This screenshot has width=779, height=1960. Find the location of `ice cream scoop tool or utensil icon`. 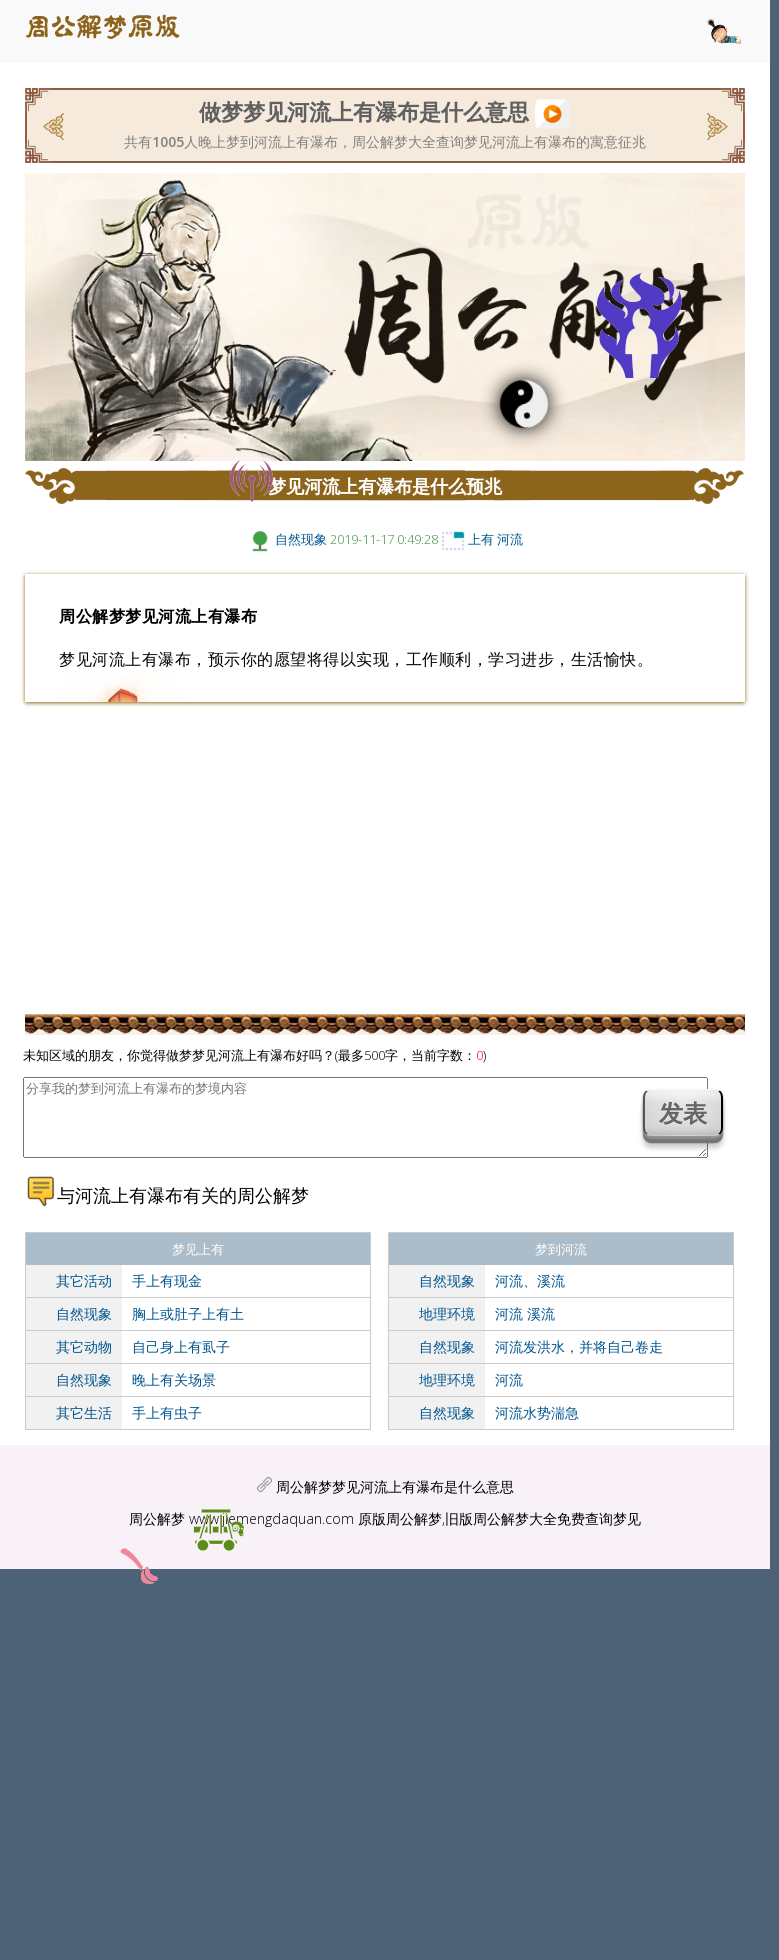

ice cream scoop tool or utensil icon is located at coordinates (139, 1566).